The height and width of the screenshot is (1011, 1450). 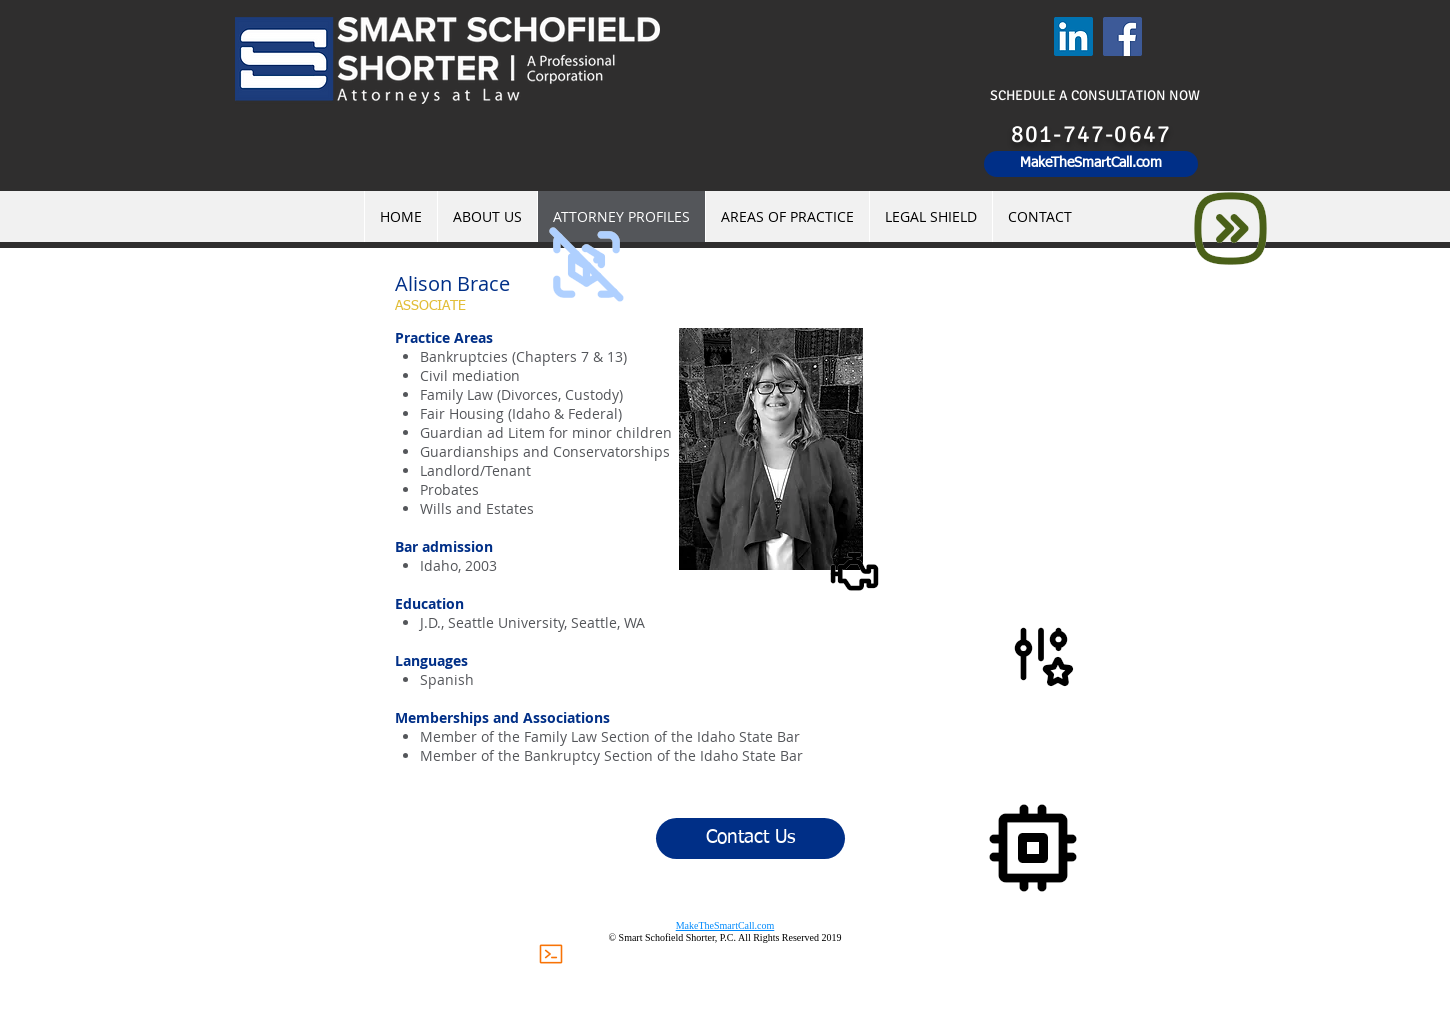 I want to click on disable augmented reality mode, so click(x=586, y=264).